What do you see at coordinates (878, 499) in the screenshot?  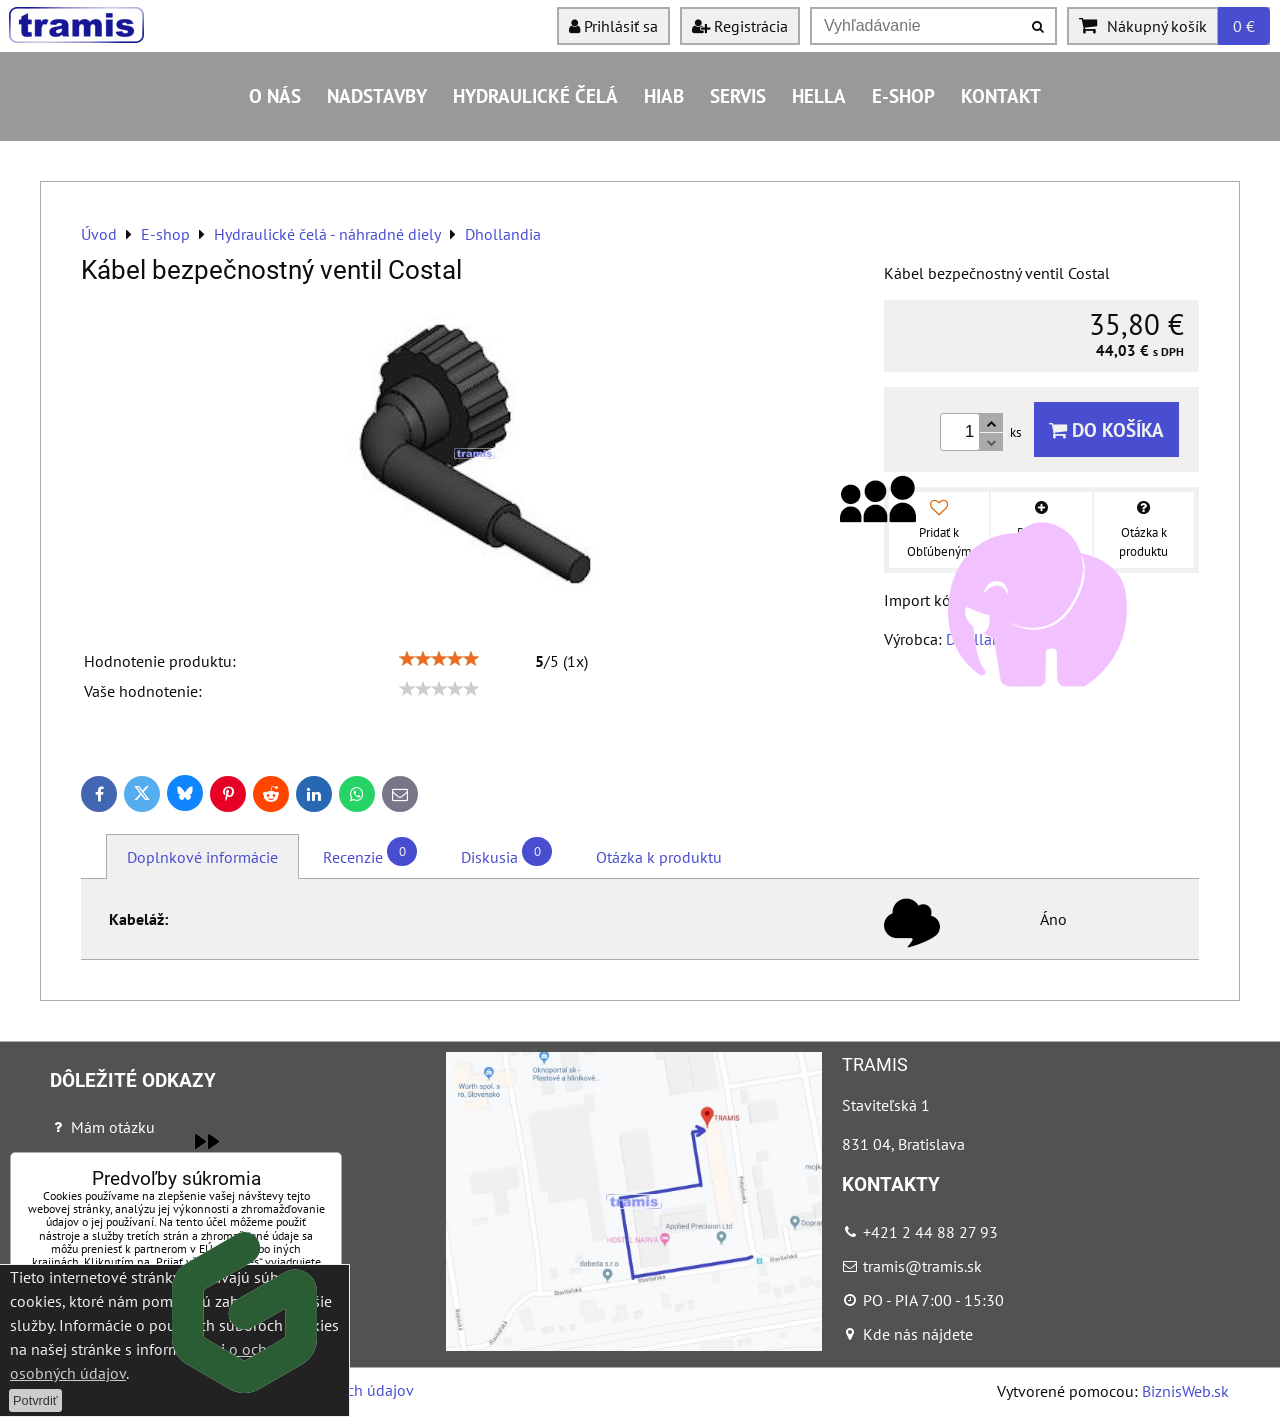 I see `link to MySpace profile` at bounding box center [878, 499].